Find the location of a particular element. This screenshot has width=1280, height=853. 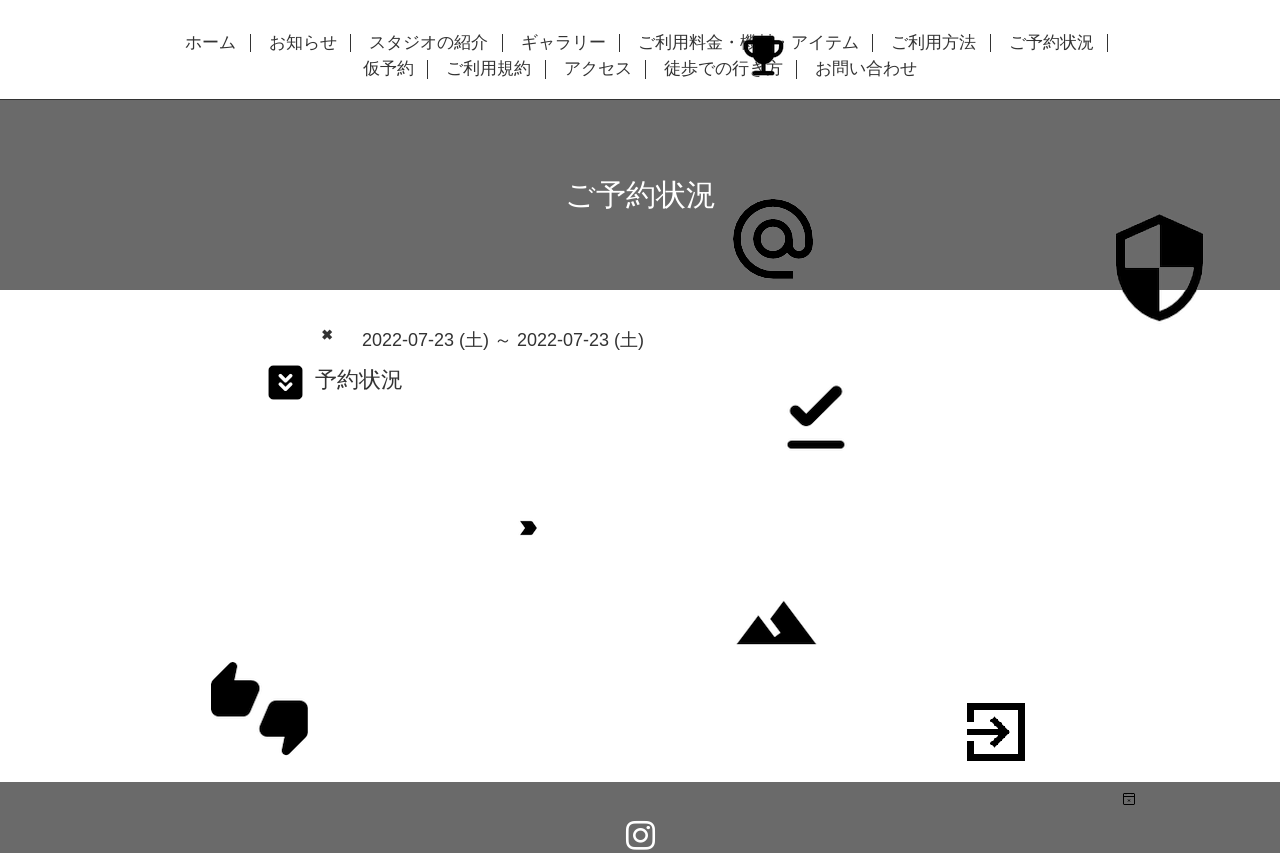

cancel or delete a scheduled event is located at coordinates (1129, 799).